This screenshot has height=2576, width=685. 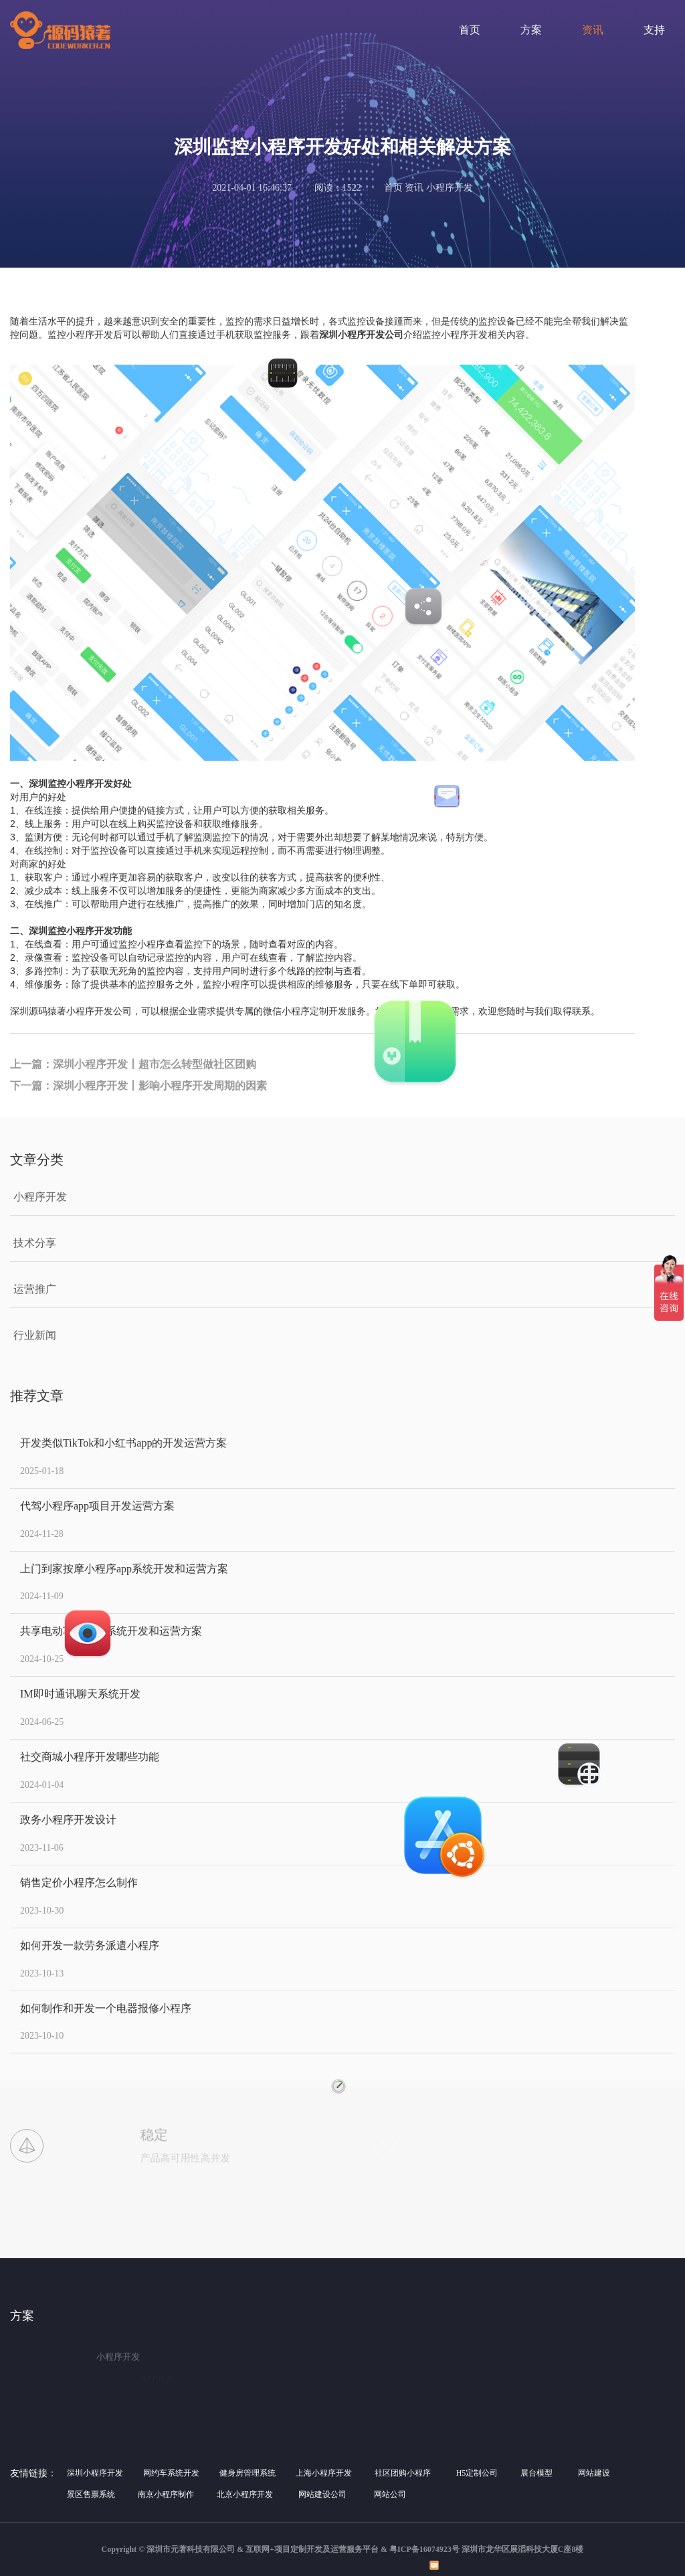 I want to click on open yast software group manager, so click(x=415, y=1041).